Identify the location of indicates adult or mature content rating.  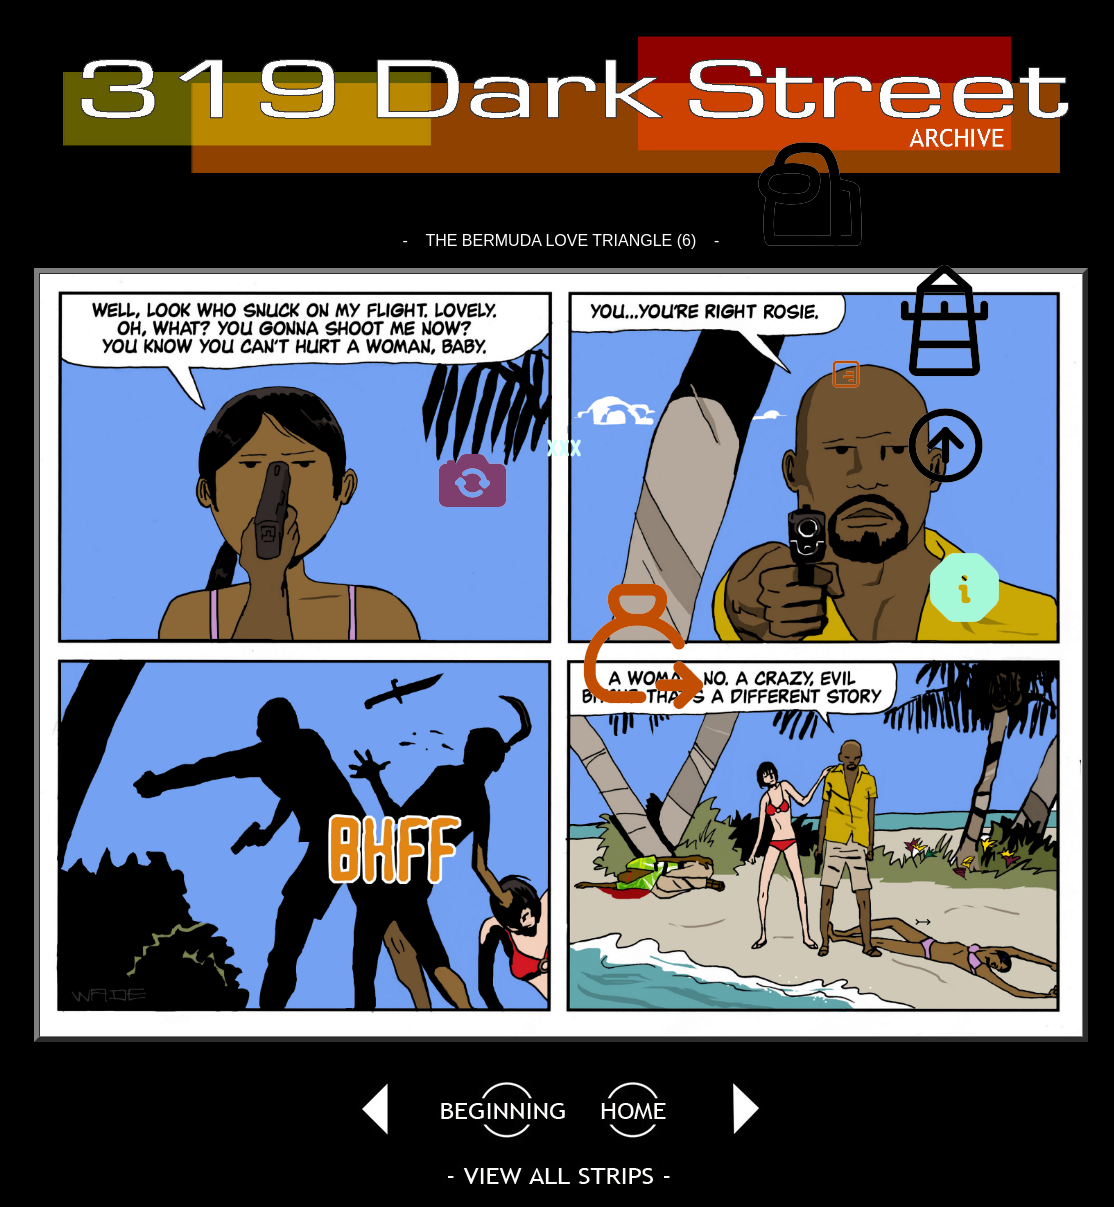
(564, 448).